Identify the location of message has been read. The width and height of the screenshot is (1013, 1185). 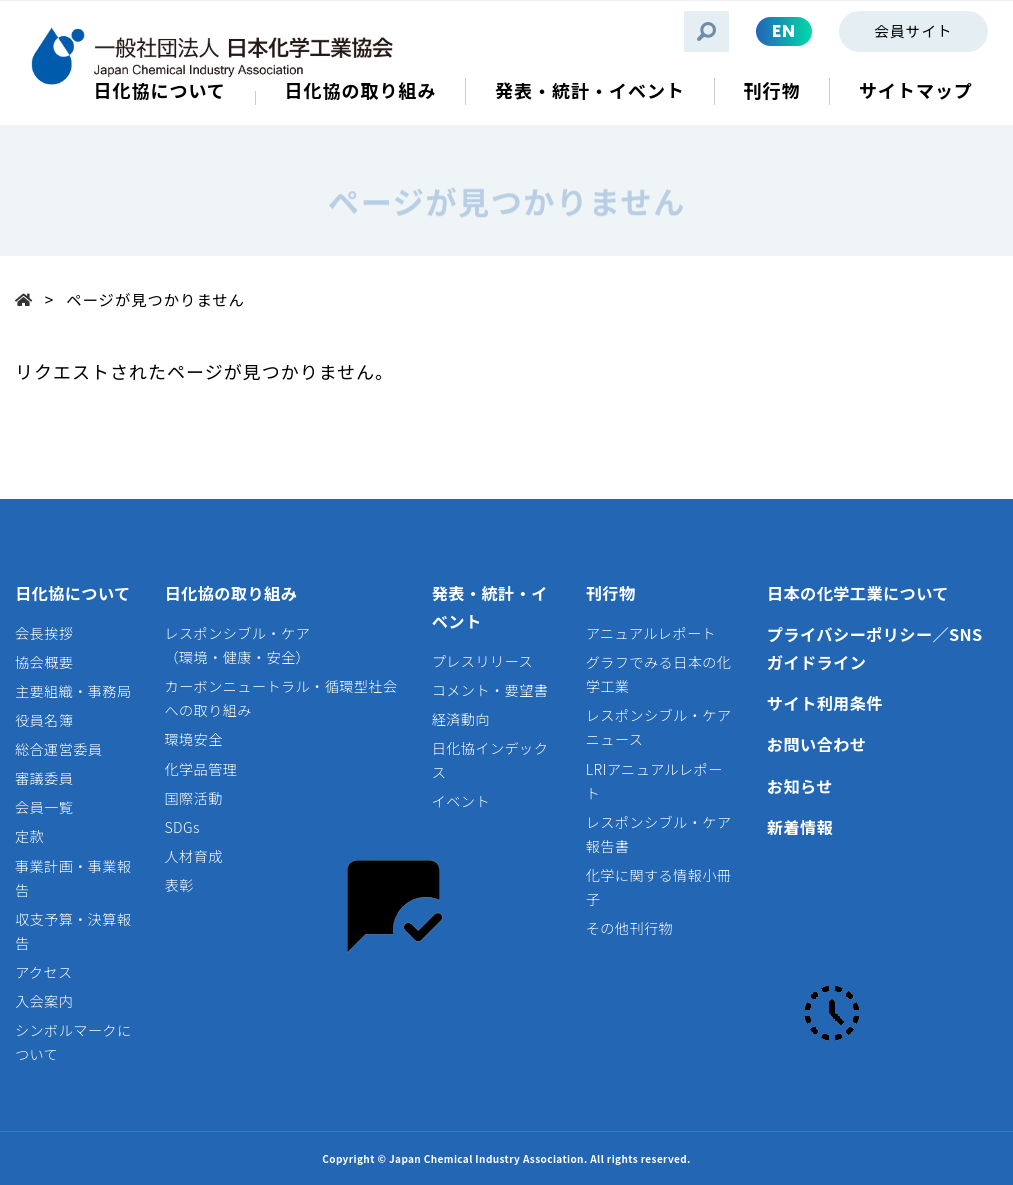
(393, 906).